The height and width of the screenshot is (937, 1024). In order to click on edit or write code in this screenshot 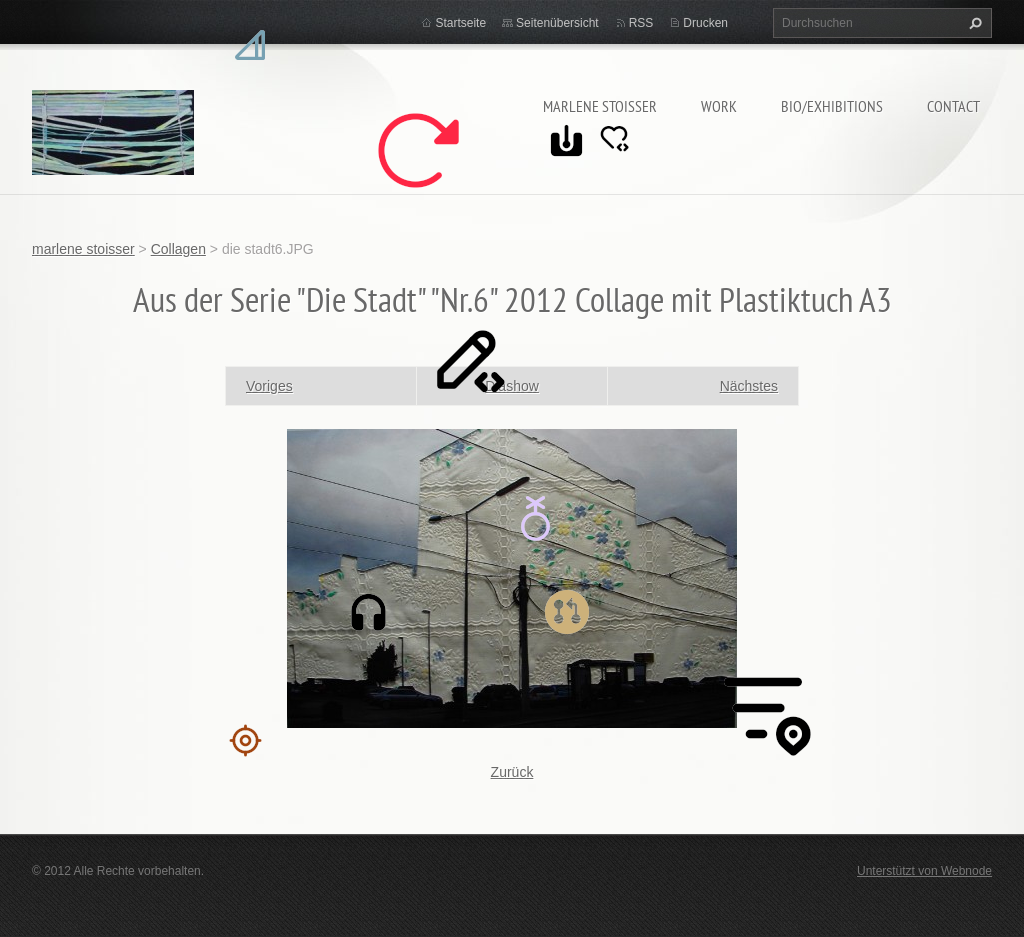, I will do `click(467, 358)`.